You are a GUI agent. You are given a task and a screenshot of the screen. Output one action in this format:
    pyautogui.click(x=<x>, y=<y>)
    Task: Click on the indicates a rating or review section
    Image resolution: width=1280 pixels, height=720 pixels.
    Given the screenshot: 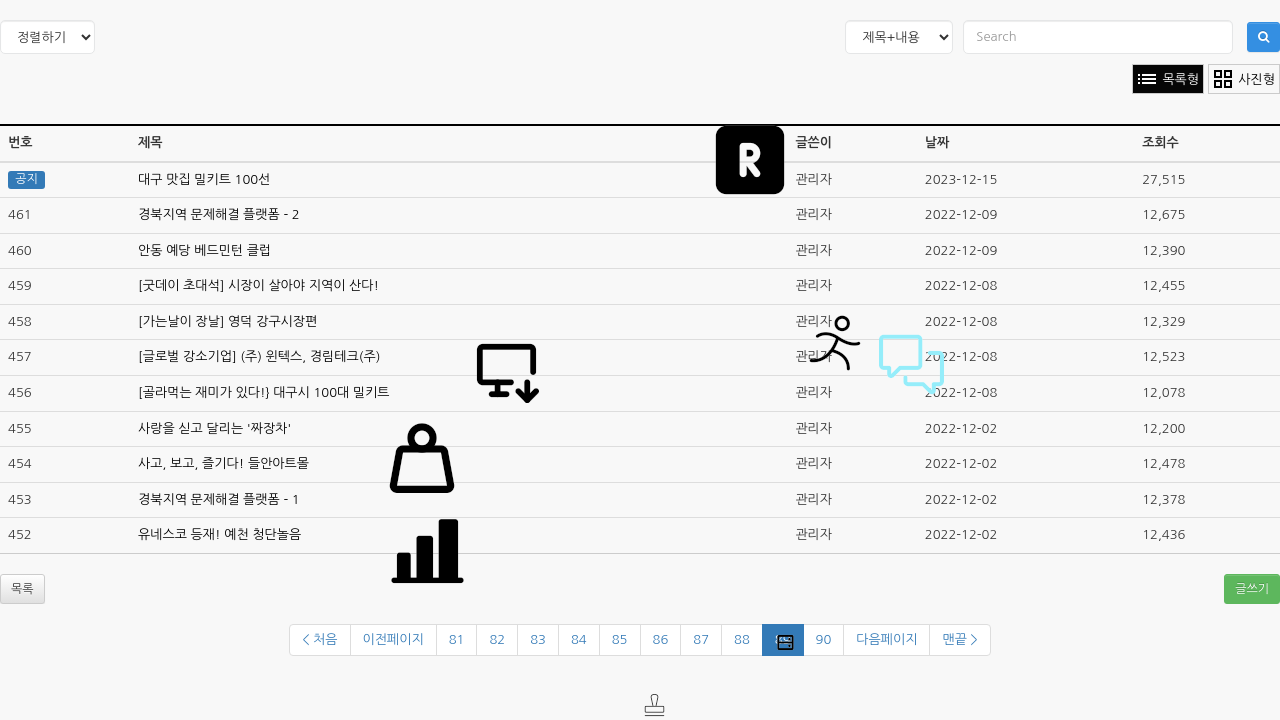 What is the action you would take?
    pyautogui.click(x=750, y=160)
    